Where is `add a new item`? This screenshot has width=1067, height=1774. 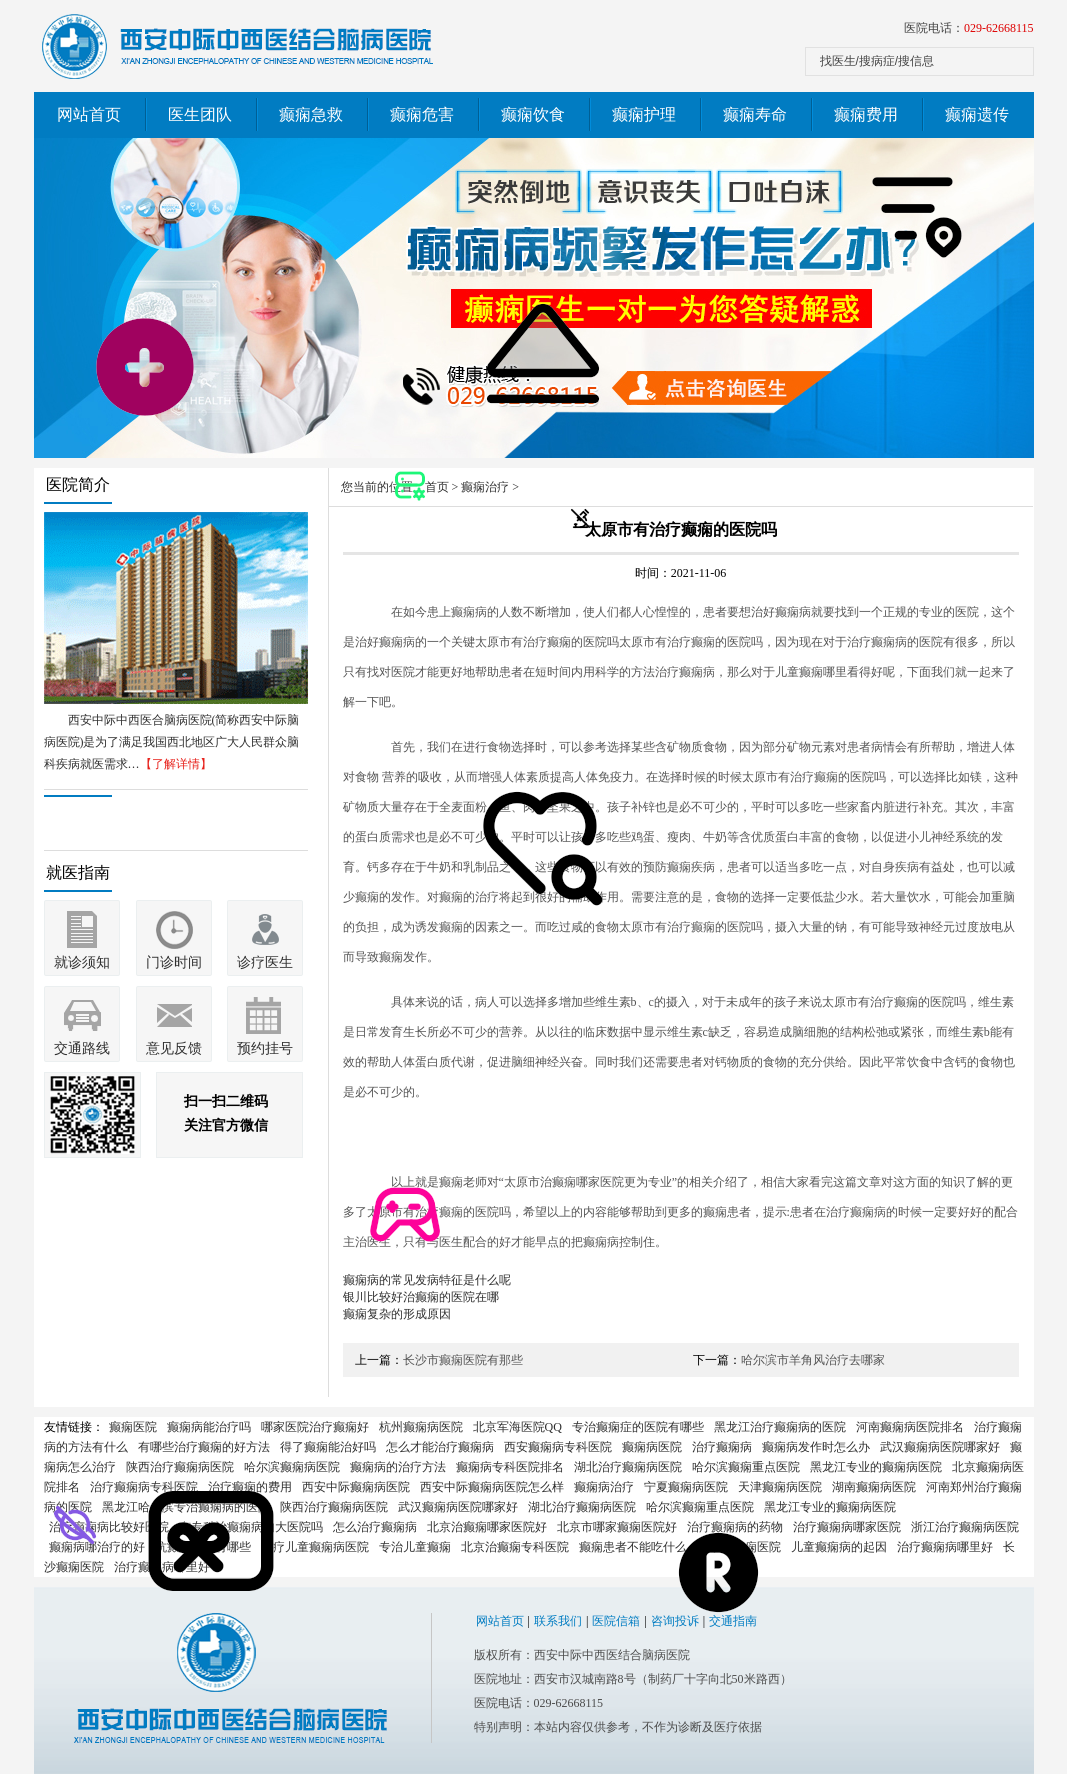 add a new item is located at coordinates (144, 367).